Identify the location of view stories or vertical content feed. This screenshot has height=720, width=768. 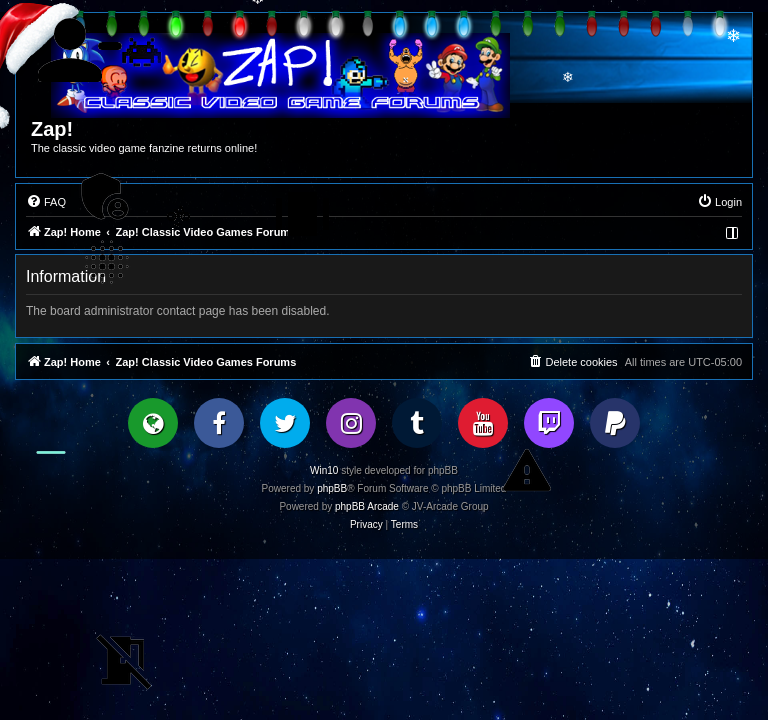
(302, 215).